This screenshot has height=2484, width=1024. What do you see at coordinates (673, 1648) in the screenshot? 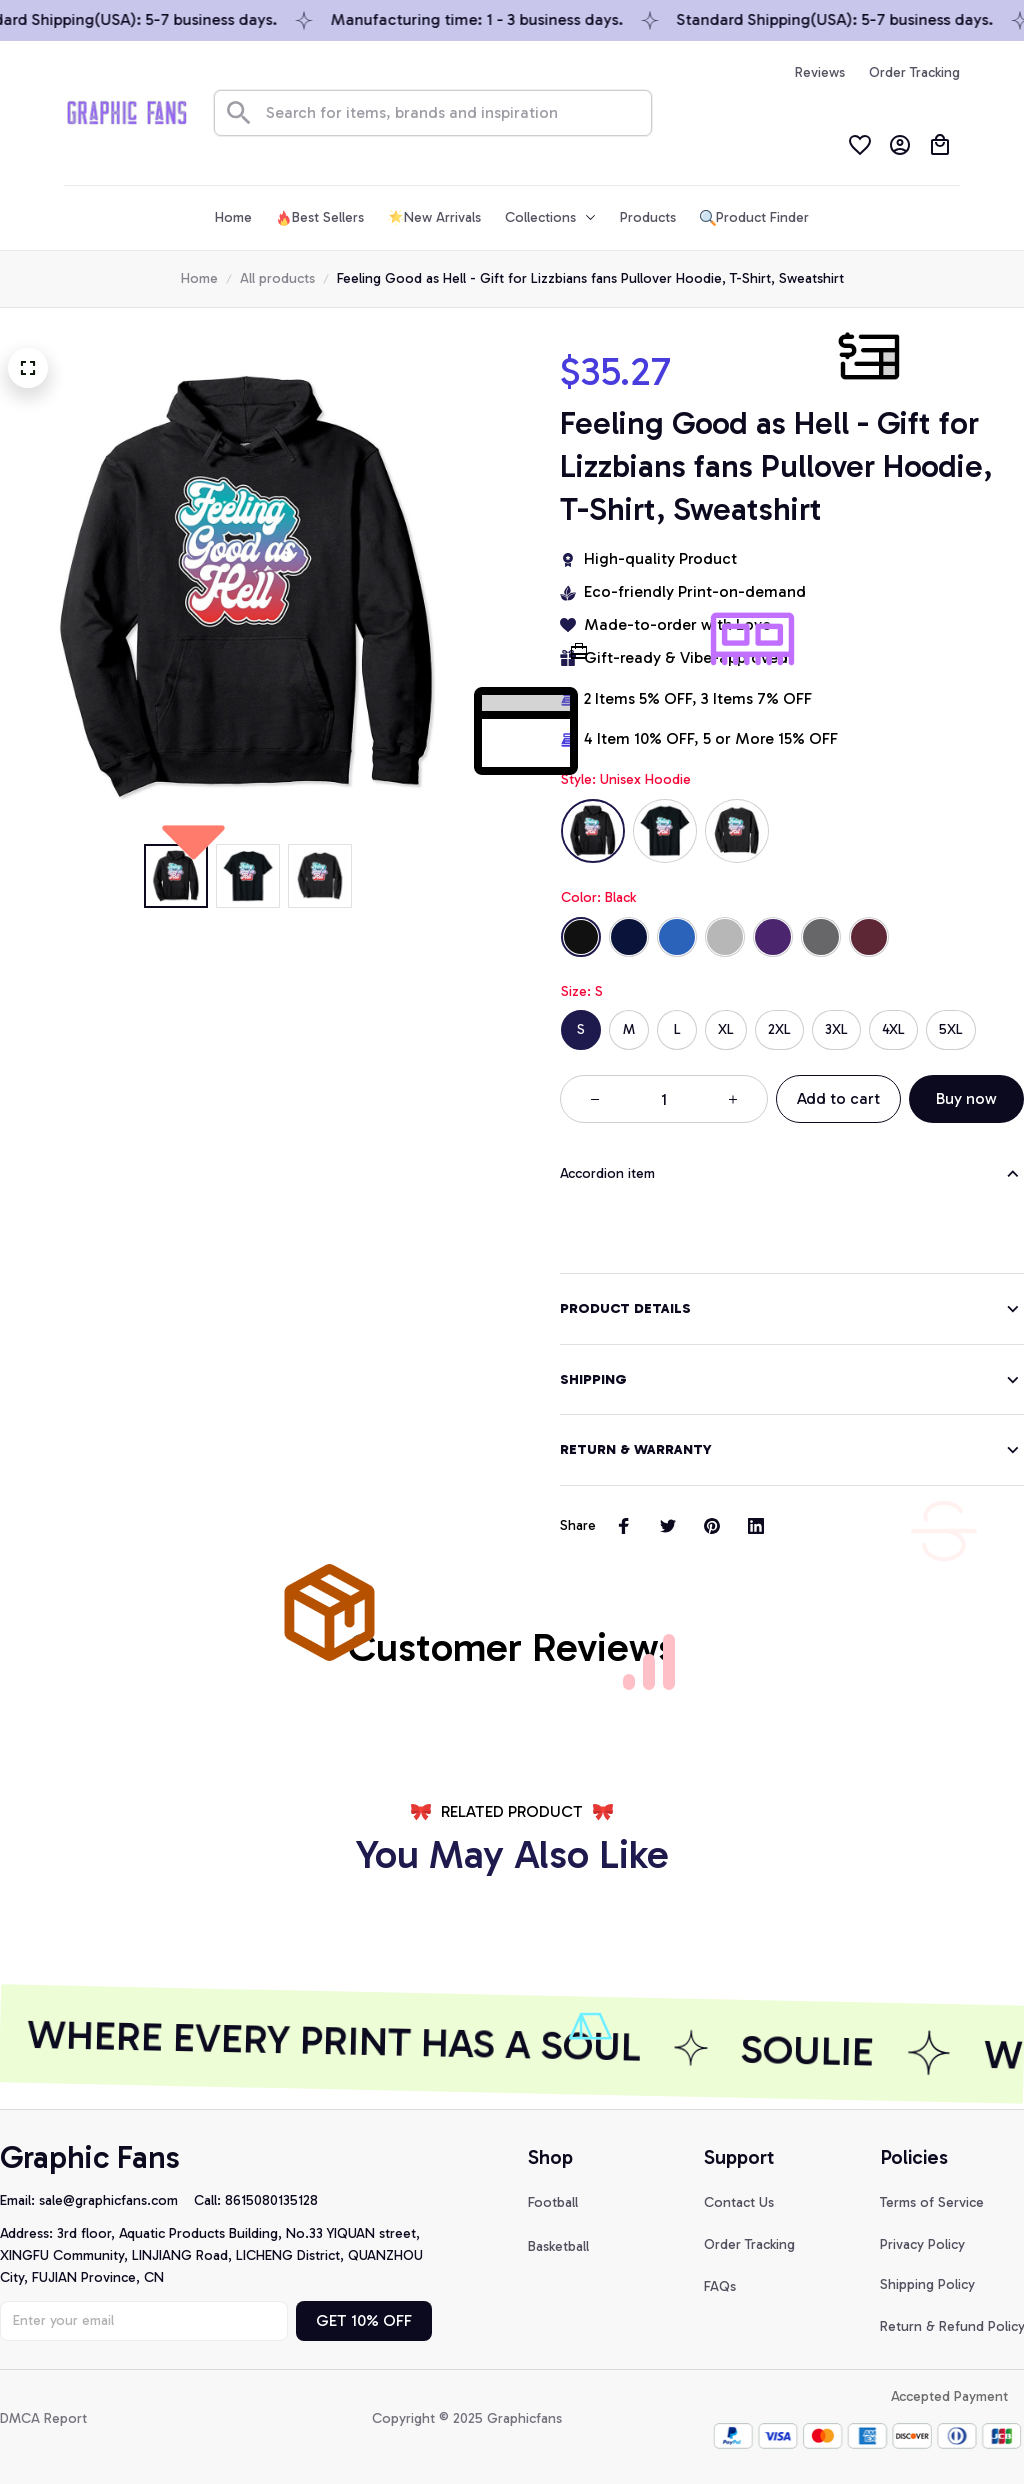
I see `indicates medium cellular signal strength` at bounding box center [673, 1648].